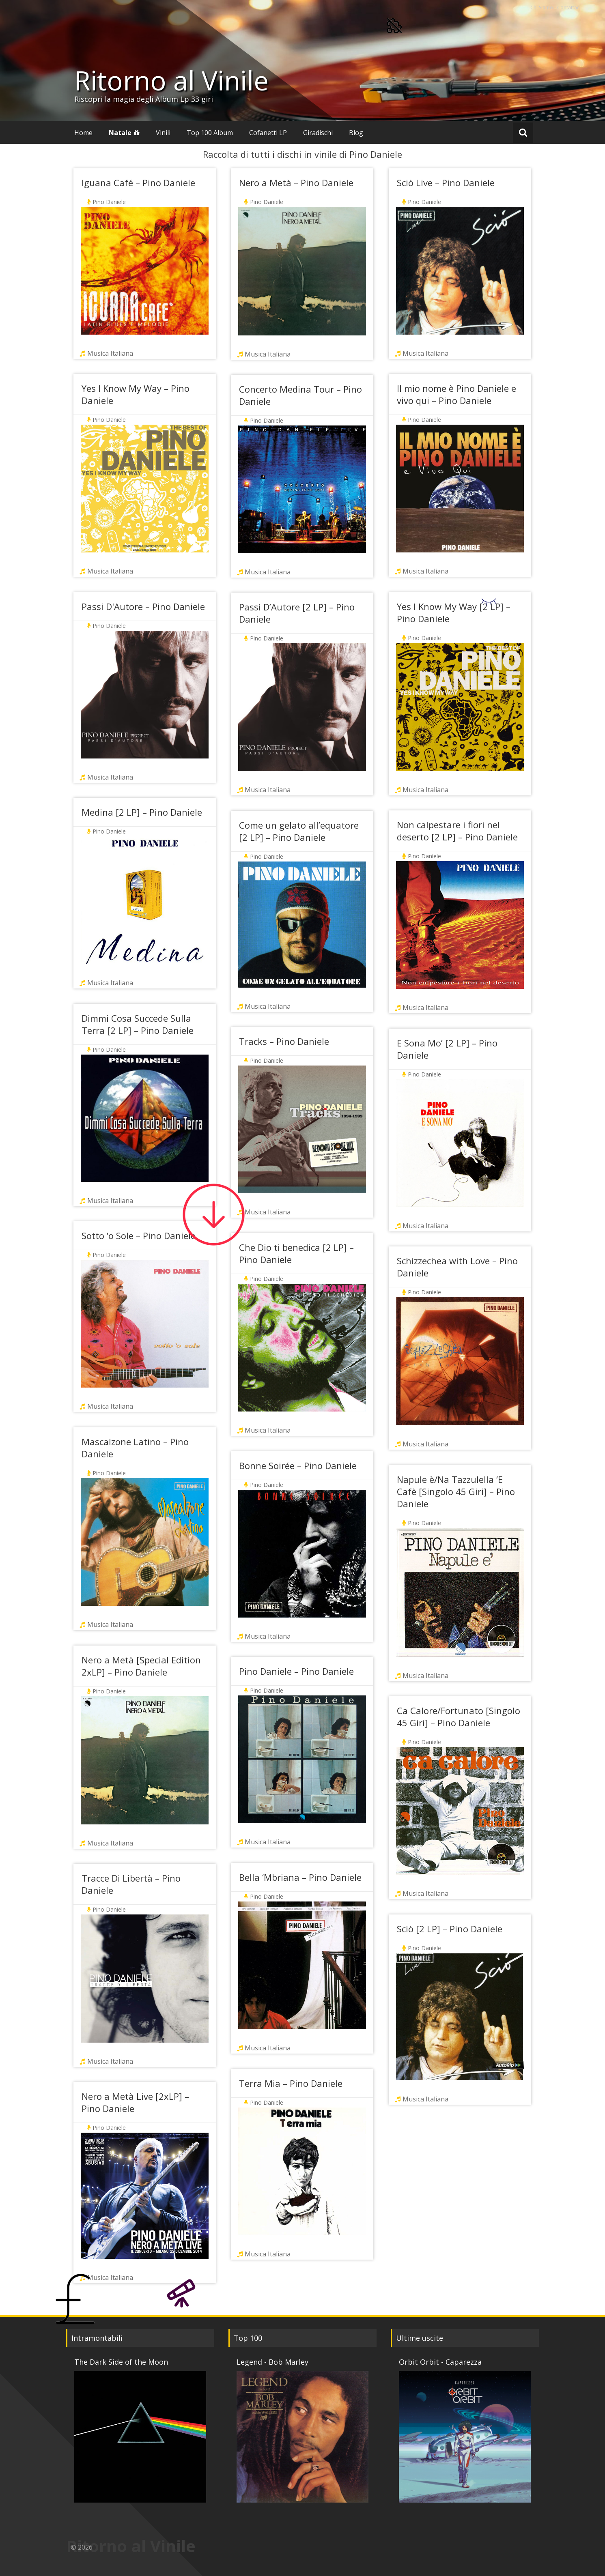 This screenshot has height=2576, width=605. Describe the element at coordinates (489, 600) in the screenshot. I see `hide password or sensitive content` at that location.